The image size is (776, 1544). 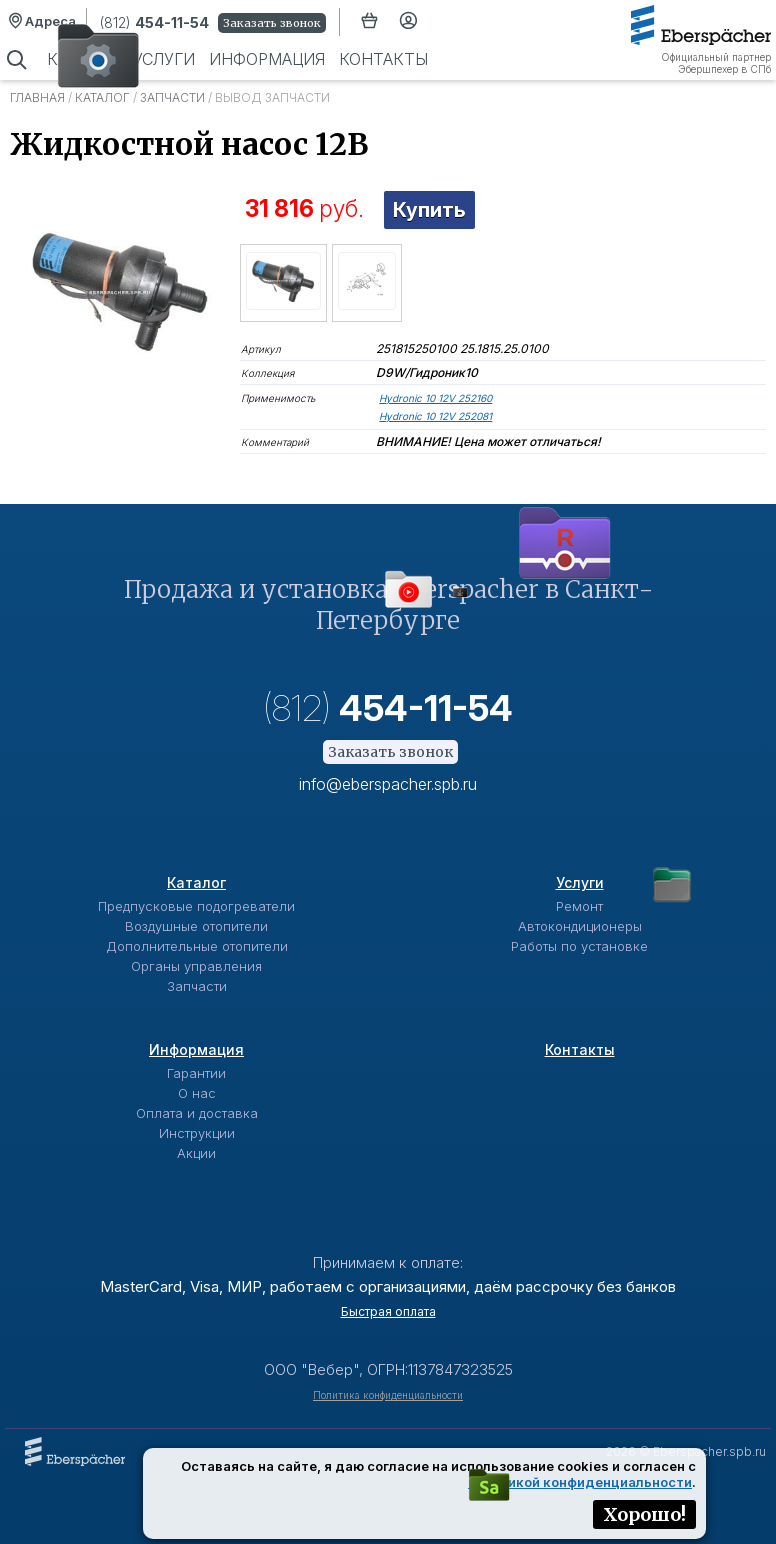 What do you see at coordinates (672, 884) in the screenshot?
I see `open folder containing files` at bounding box center [672, 884].